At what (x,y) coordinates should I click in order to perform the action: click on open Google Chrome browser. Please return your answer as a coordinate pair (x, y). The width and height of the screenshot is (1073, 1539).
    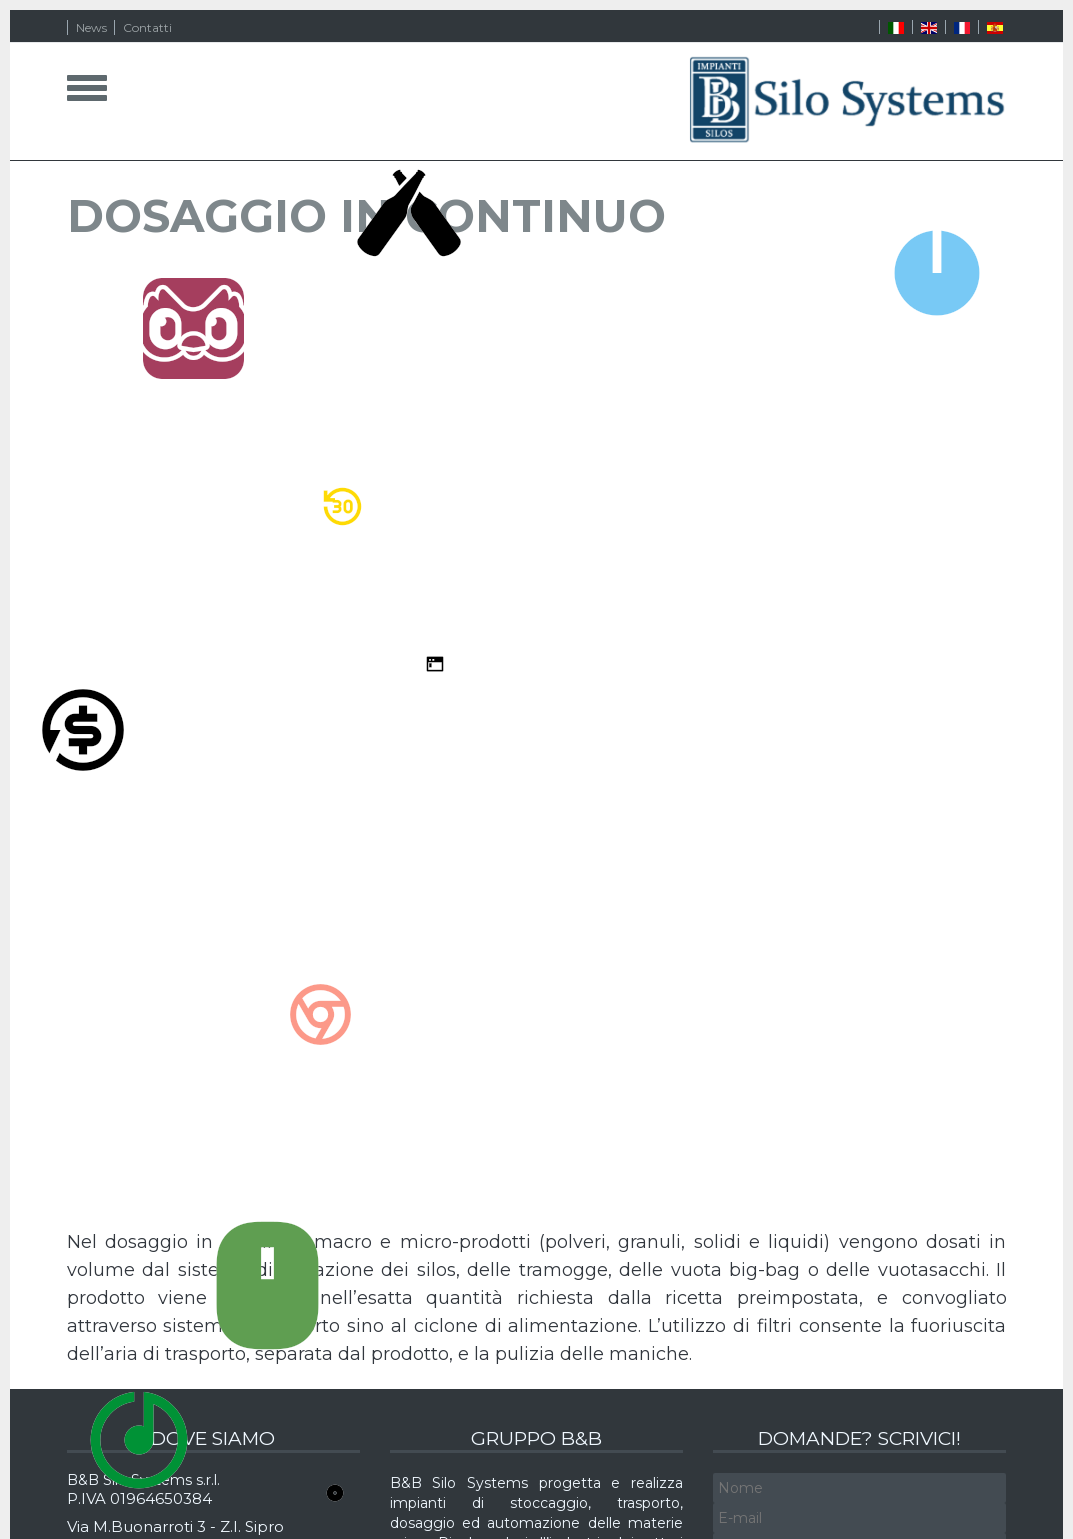
    Looking at the image, I should click on (320, 1014).